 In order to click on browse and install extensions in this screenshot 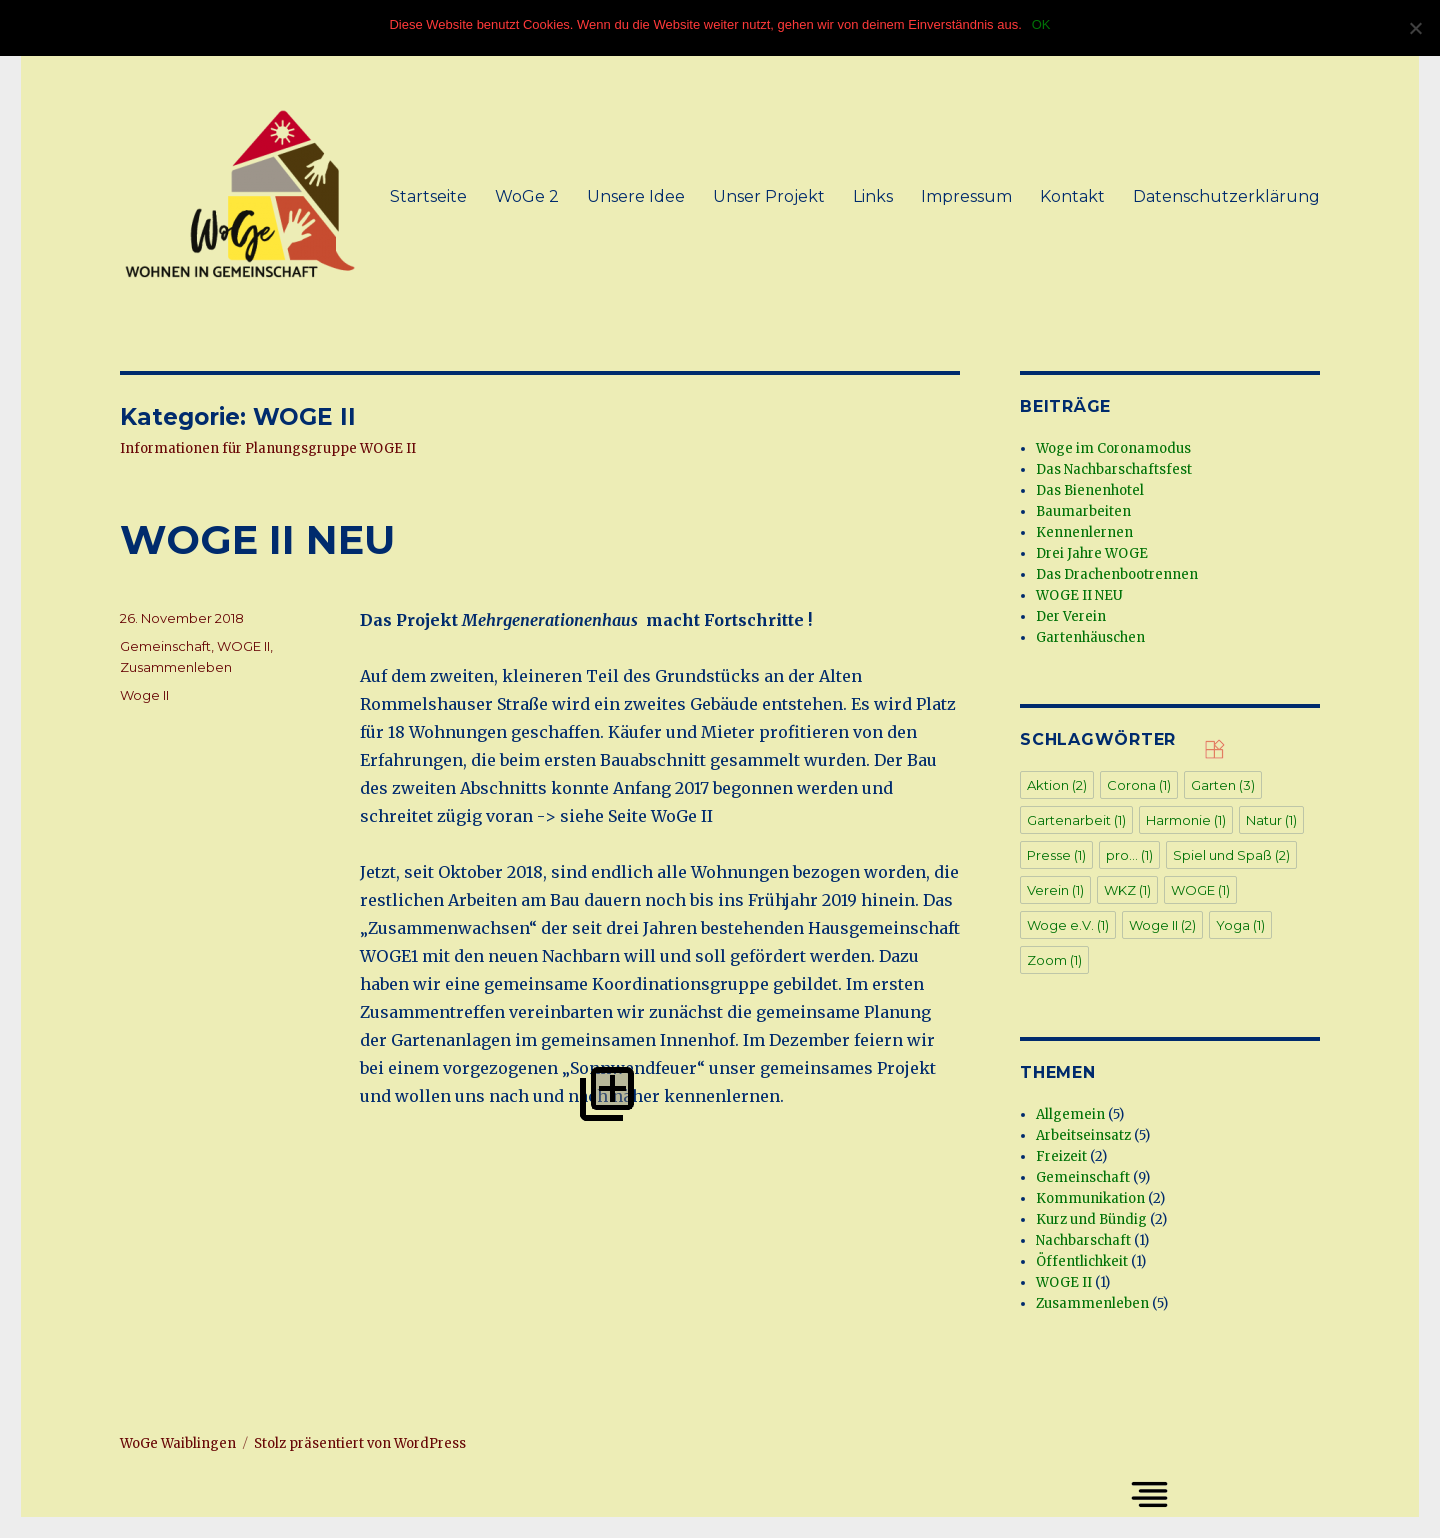, I will do `click(1215, 749)`.